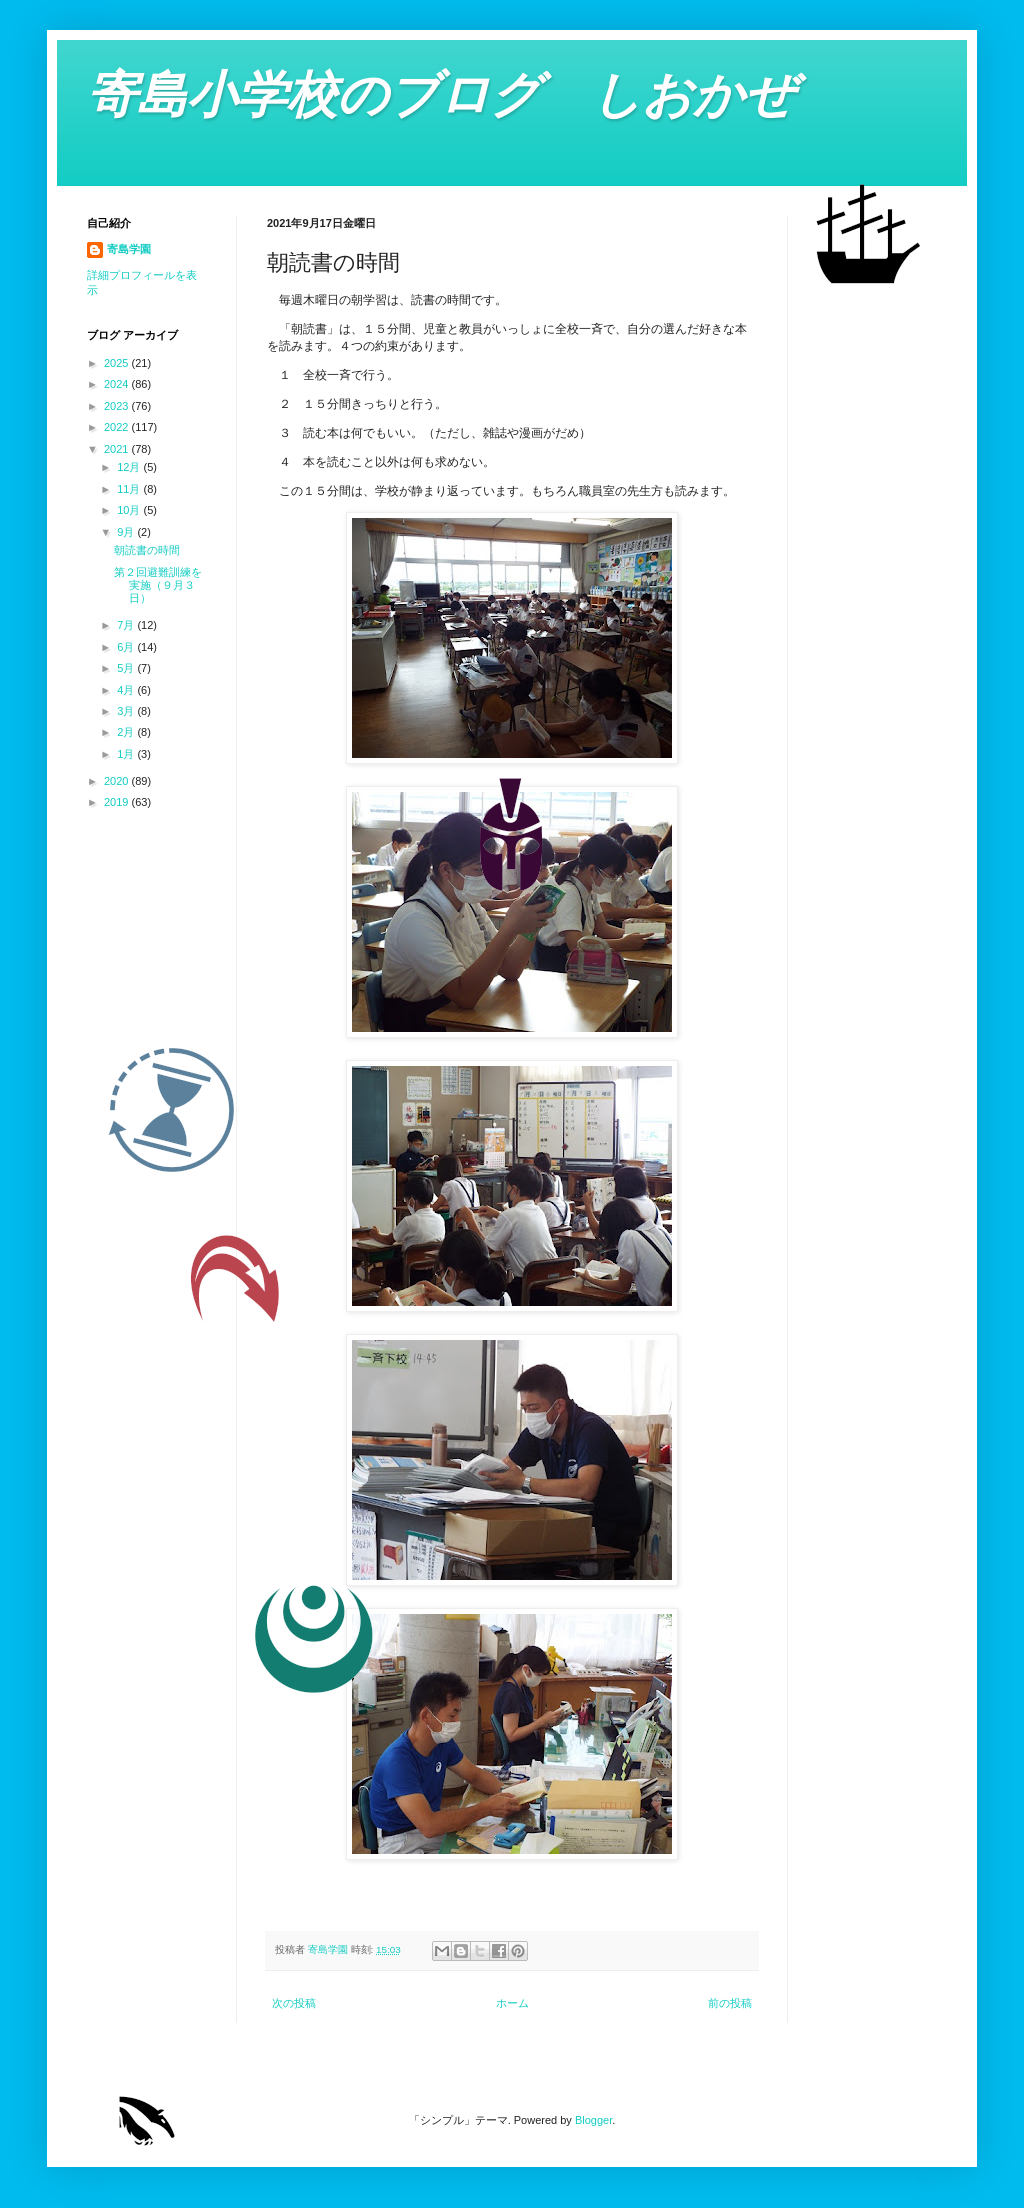 The width and height of the screenshot is (1024, 2208). What do you see at coordinates (147, 2121) in the screenshot?
I see `anteater character or avatar icon` at bounding box center [147, 2121].